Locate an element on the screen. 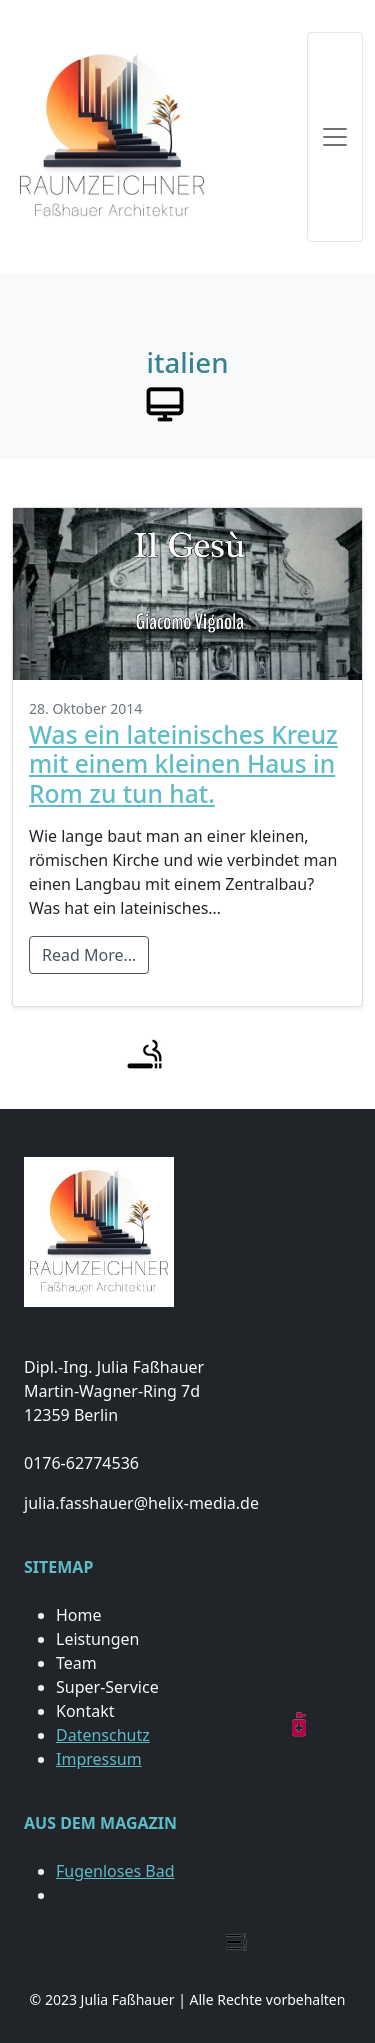  switch to right-to-left numbered list format is located at coordinates (237, 1942).